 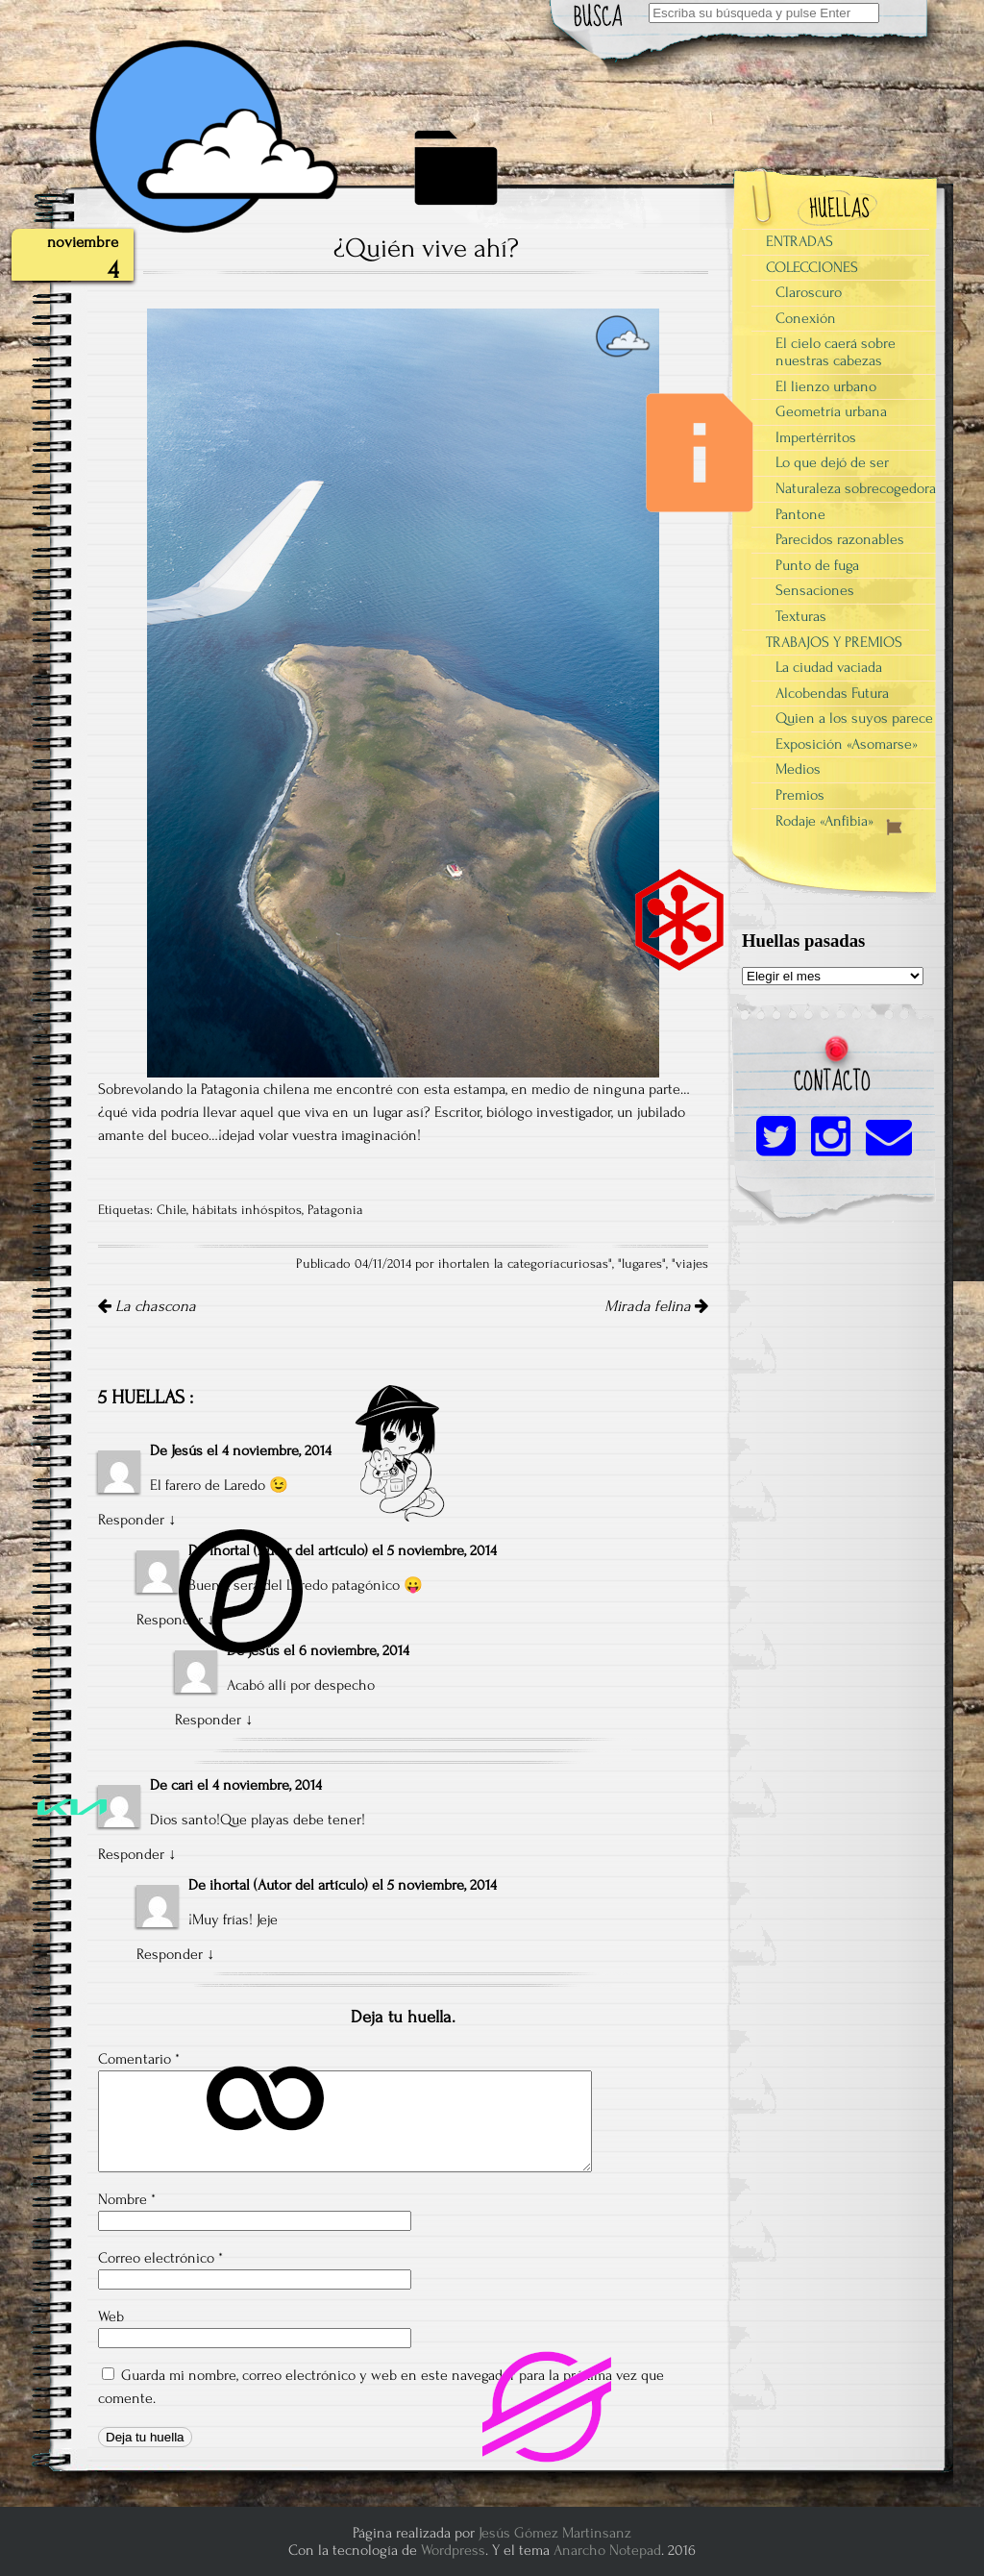 I want to click on view file details or properties, so click(x=700, y=453).